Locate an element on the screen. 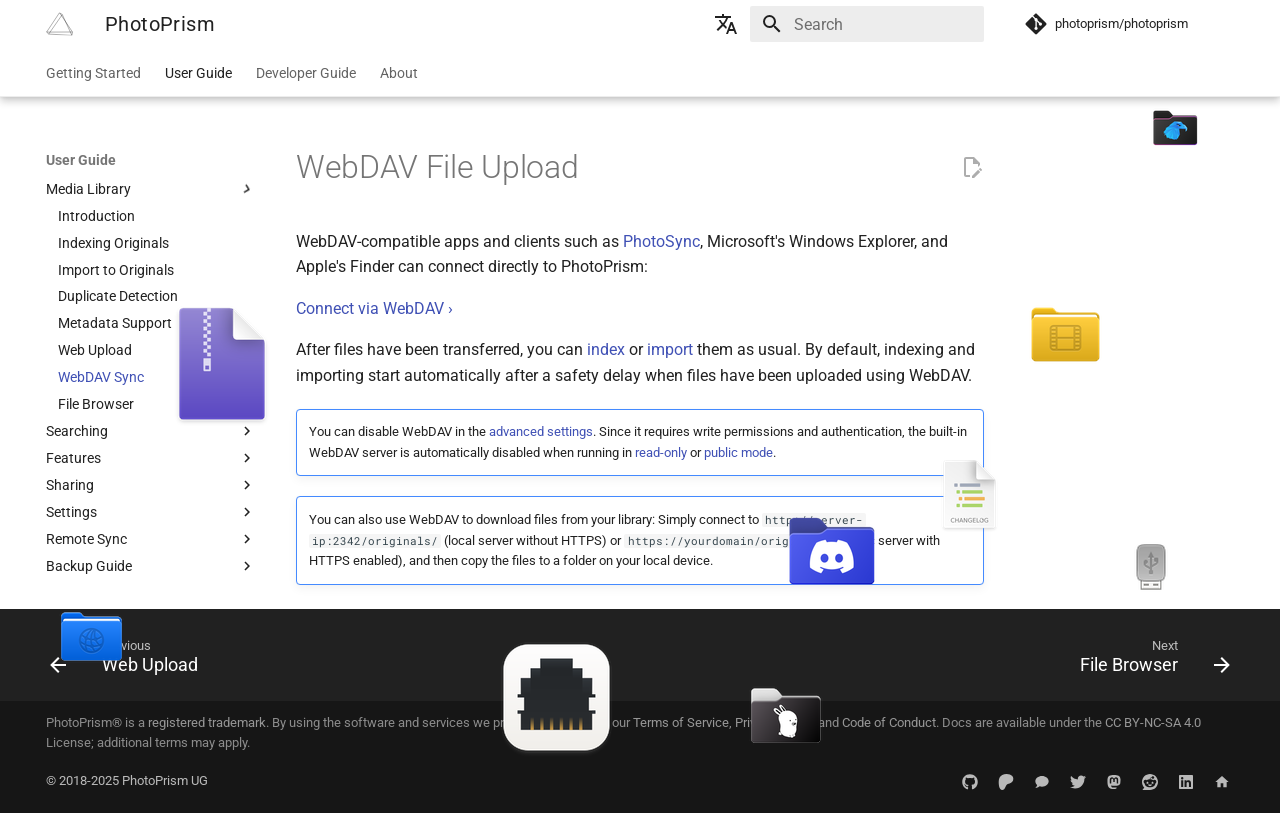 The image size is (1280, 813). configure DSL network connection settings is located at coordinates (556, 697).